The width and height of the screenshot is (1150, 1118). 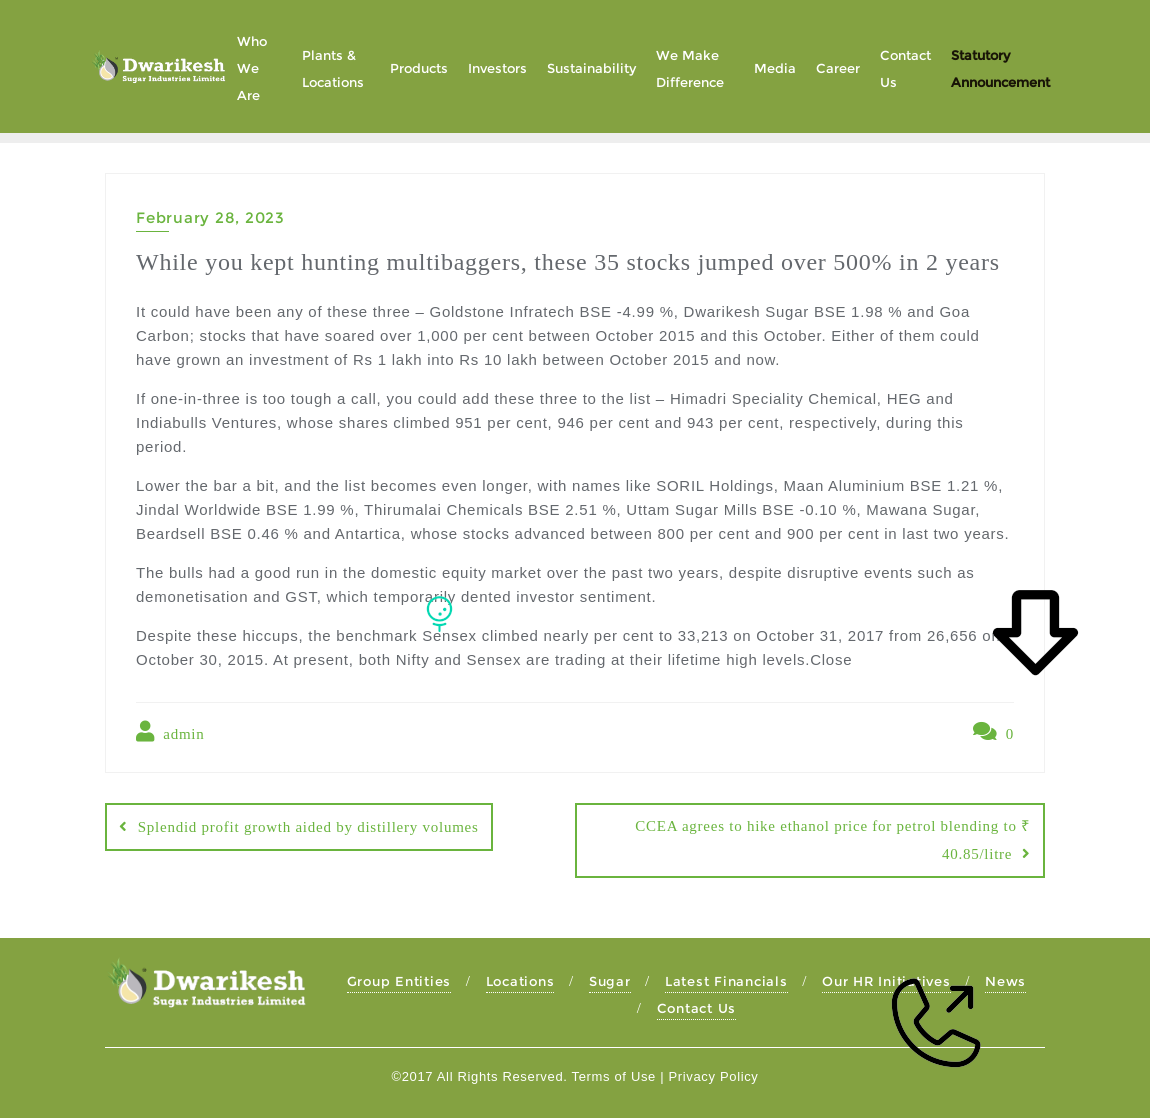 What do you see at coordinates (1035, 629) in the screenshot?
I see `download a file or content` at bounding box center [1035, 629].